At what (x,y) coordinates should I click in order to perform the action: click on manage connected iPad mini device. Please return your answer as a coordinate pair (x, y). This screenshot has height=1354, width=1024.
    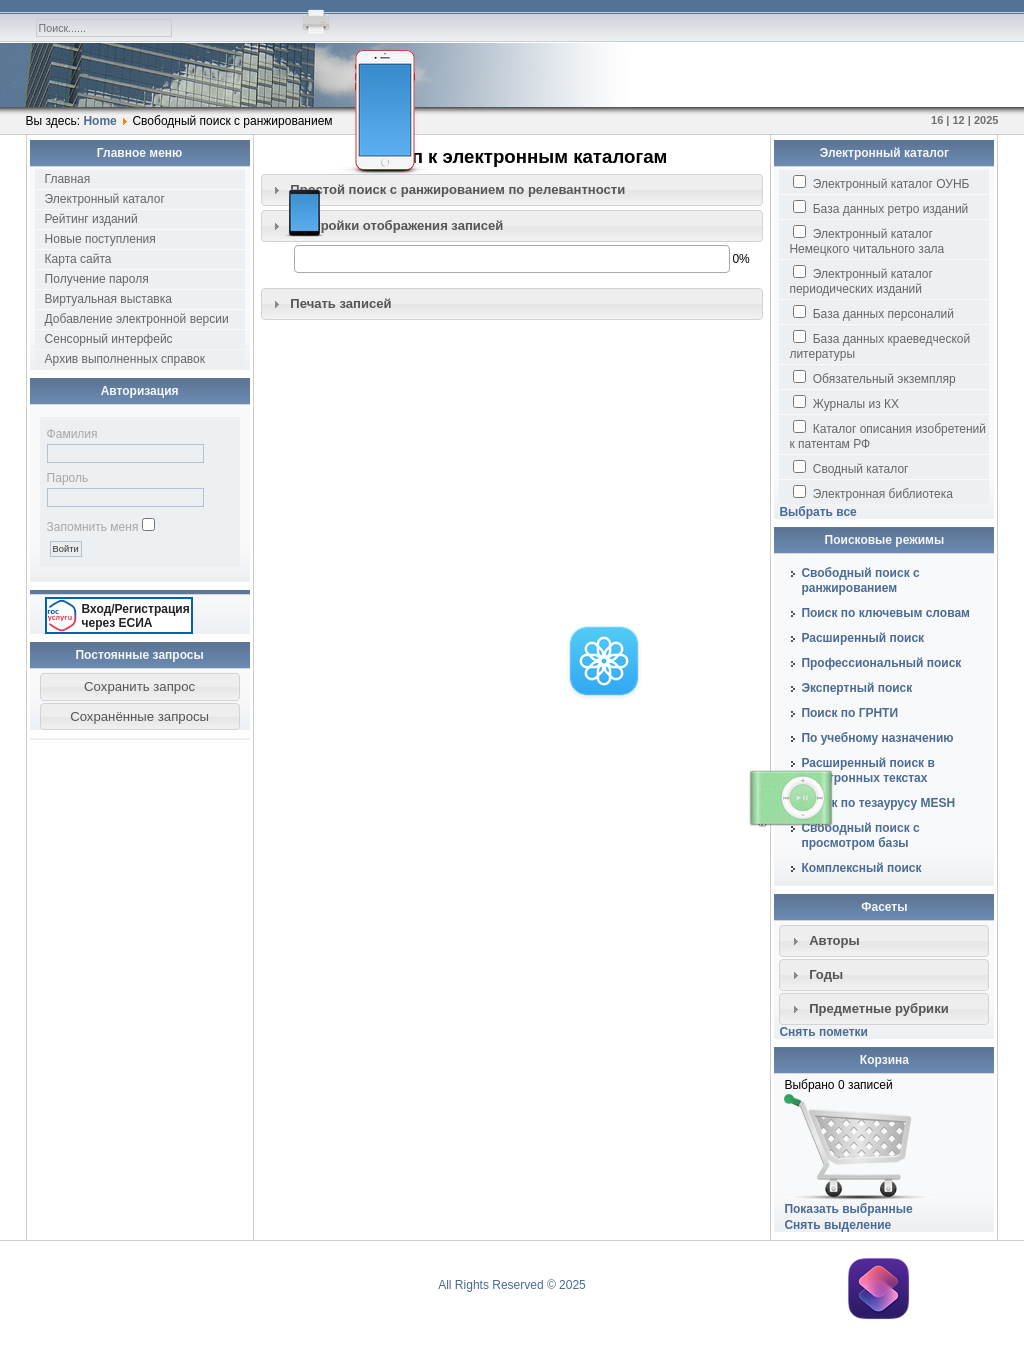
    Looking at the image, I should click on (304, 208).